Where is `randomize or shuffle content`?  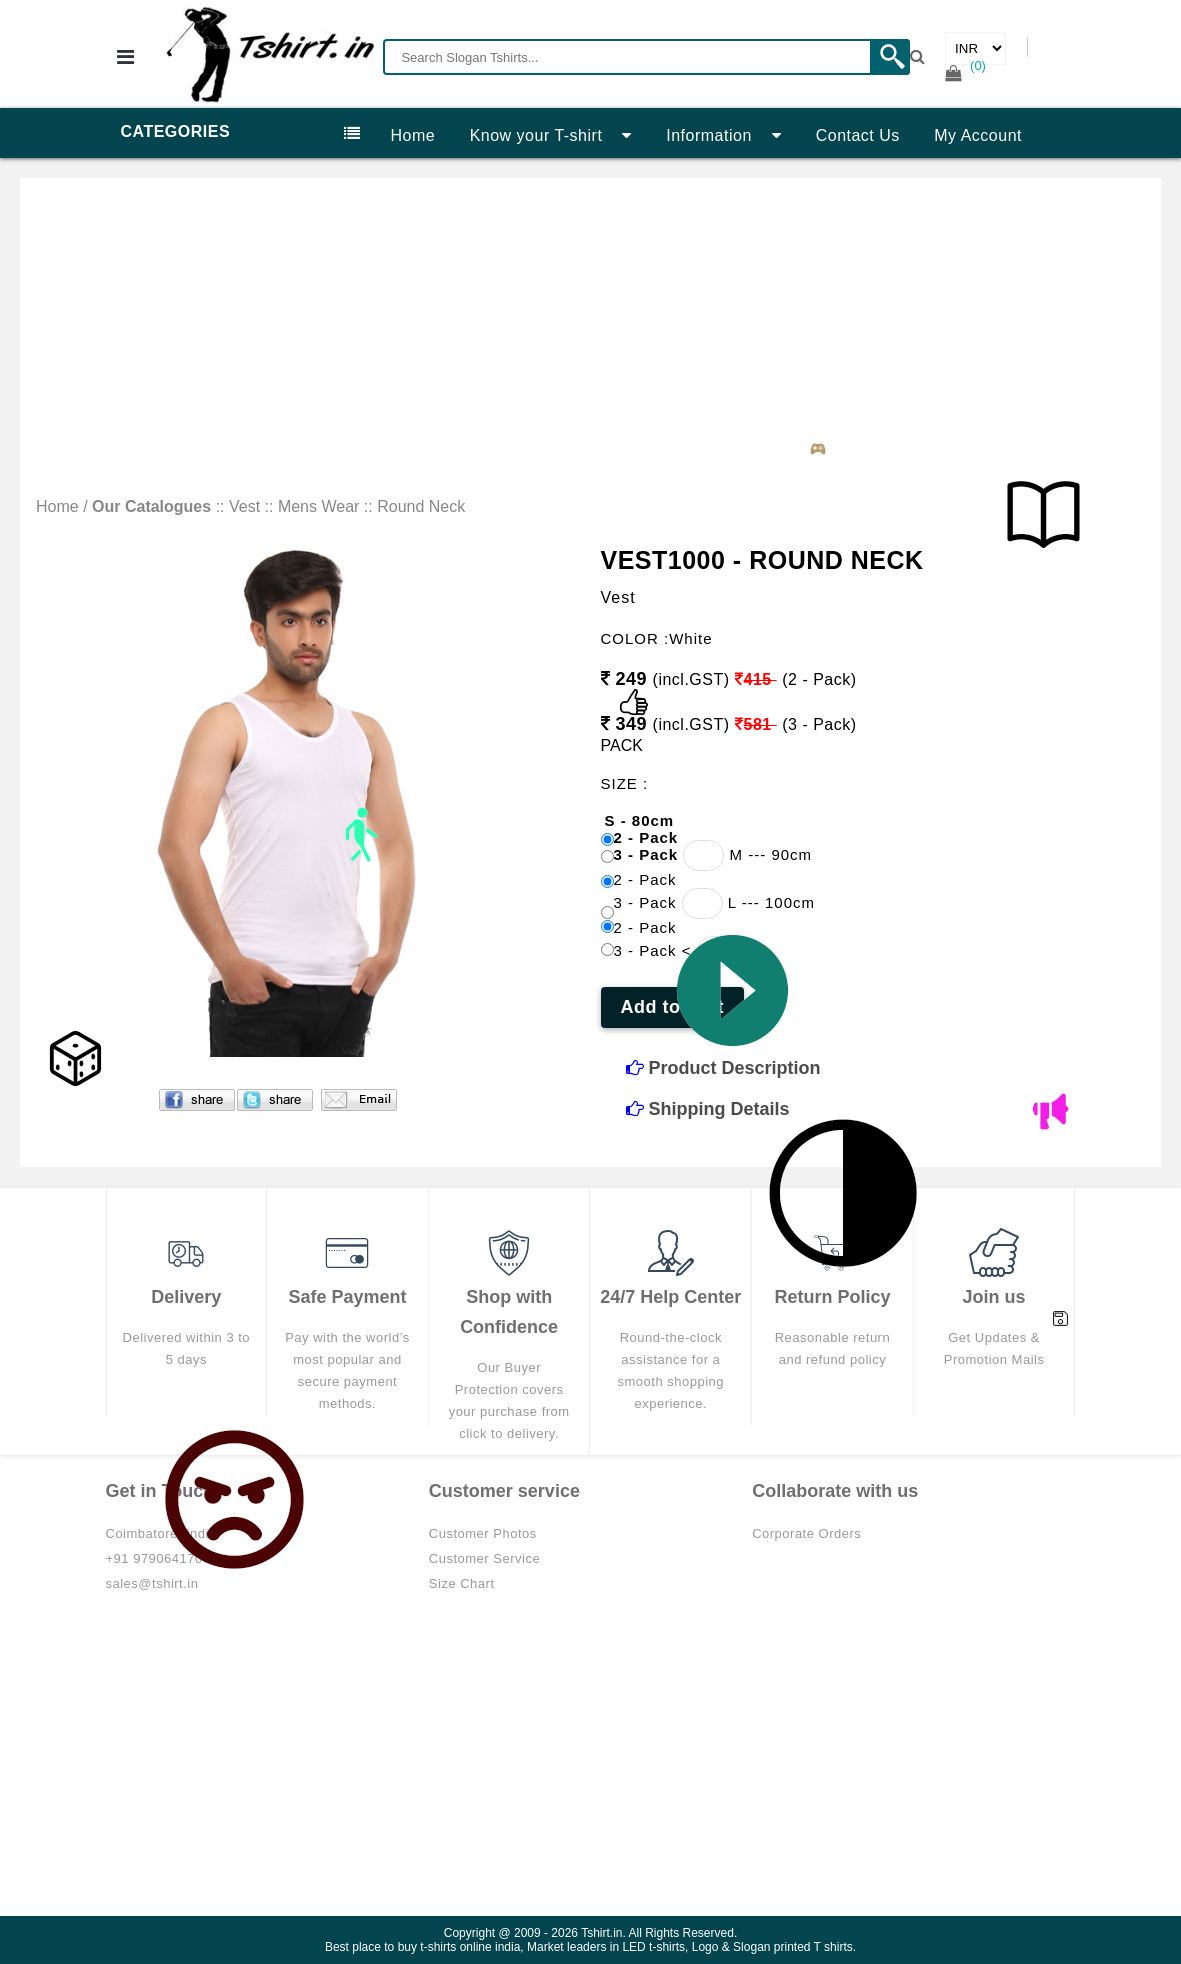 randomize or shuffle content is located at coordinates (75, 1058).